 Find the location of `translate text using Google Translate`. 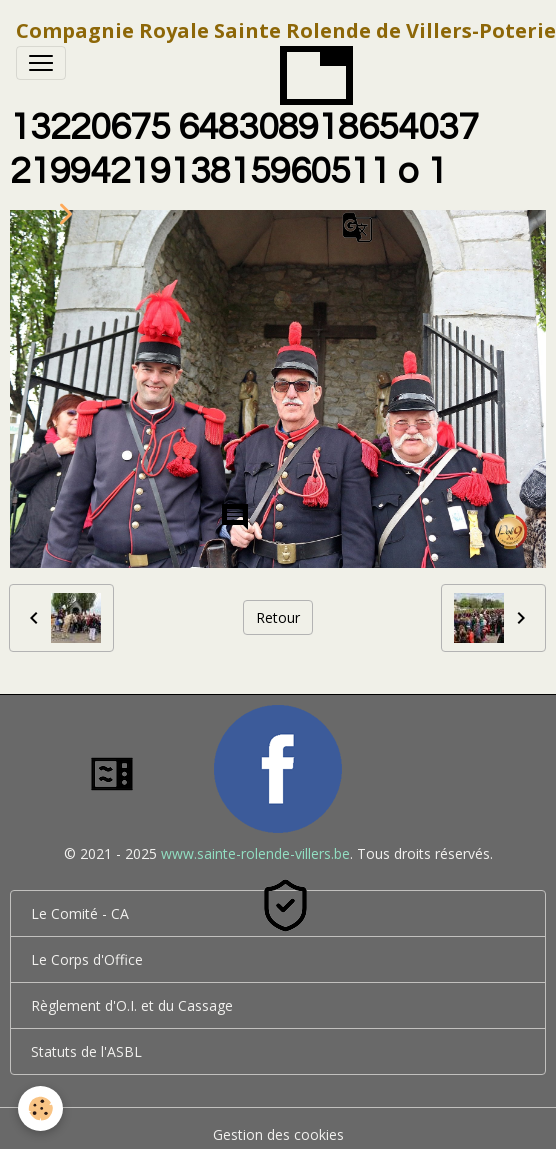

translate text using Google Translate is located at coordinates (357, 227).